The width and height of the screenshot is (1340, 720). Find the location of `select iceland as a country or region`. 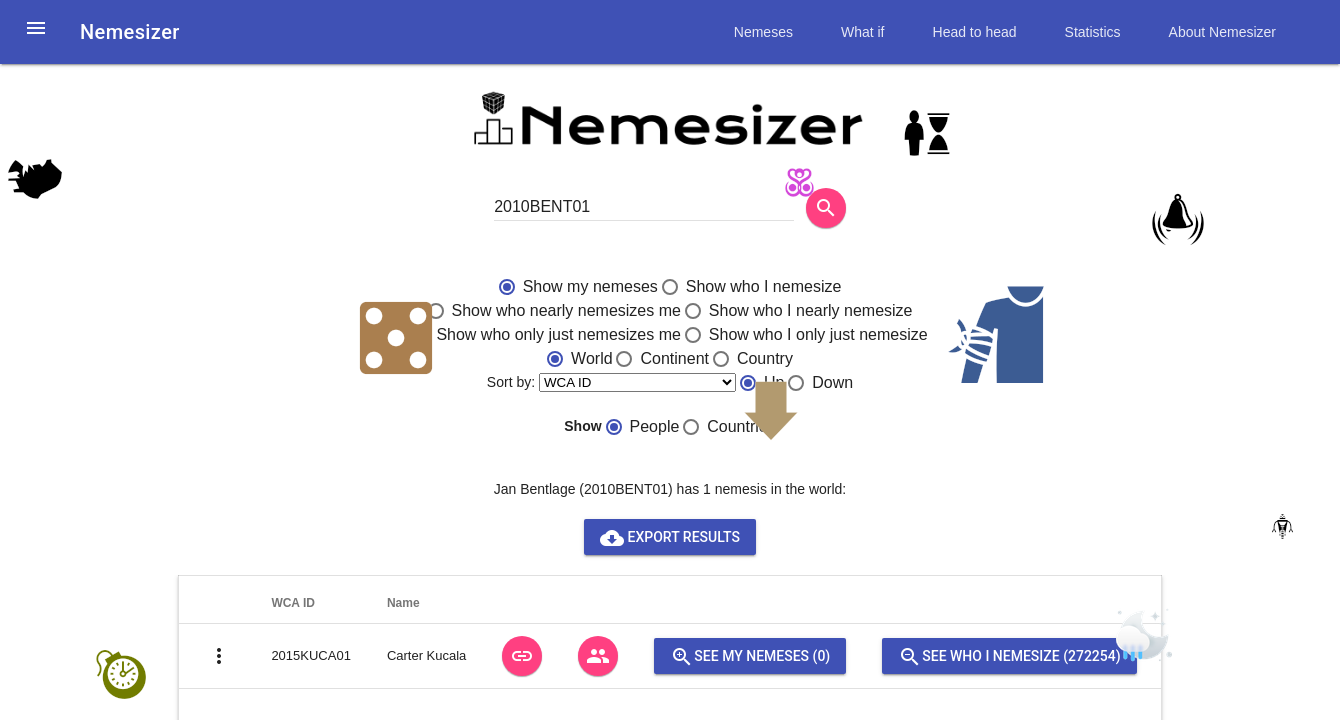

select iceland as a country or region is located at coordinates (35, 179).